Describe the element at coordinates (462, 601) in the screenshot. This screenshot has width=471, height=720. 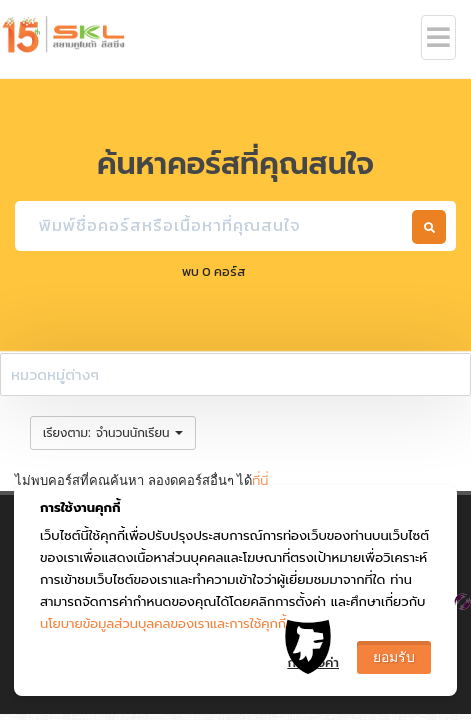
I see `indicates sound or audio resonance effect` at that location.